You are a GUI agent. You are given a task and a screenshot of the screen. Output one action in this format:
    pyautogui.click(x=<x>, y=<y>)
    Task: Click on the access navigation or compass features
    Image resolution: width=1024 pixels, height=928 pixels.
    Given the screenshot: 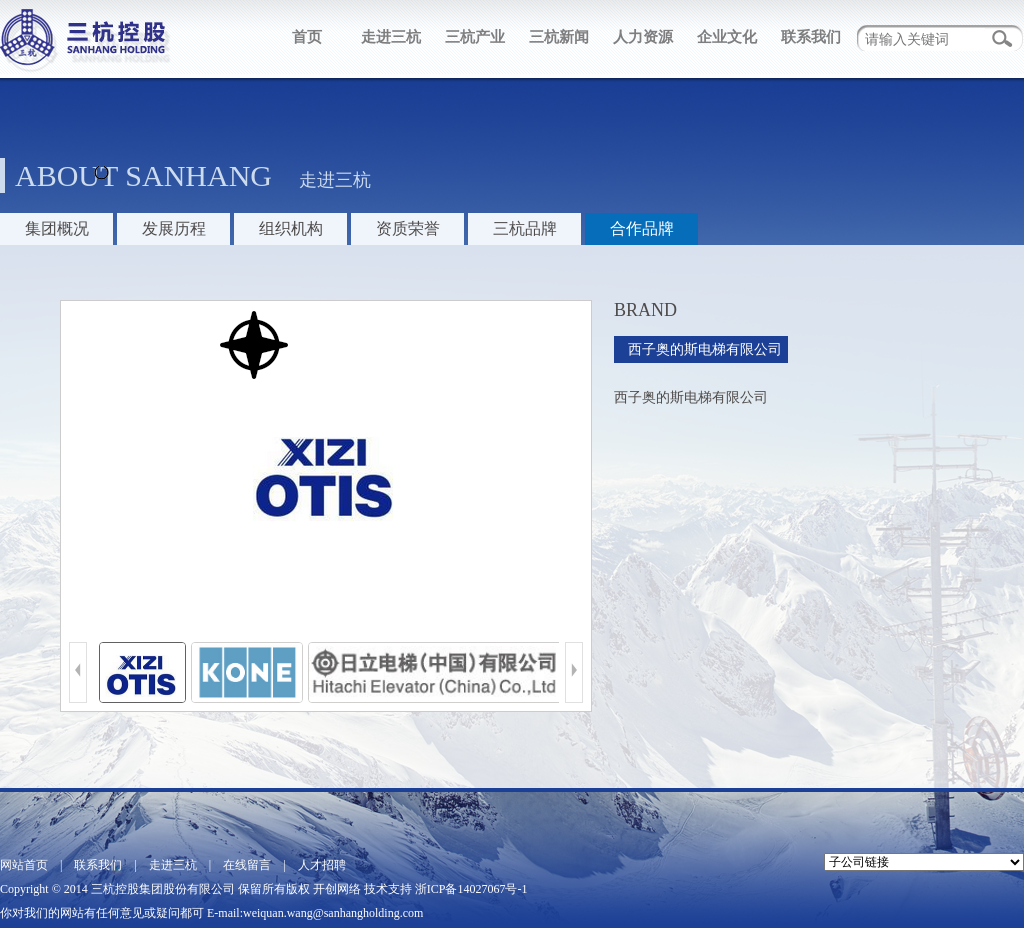 What is the action you would take?
    pyautogui.click(x=254, y=345)
    